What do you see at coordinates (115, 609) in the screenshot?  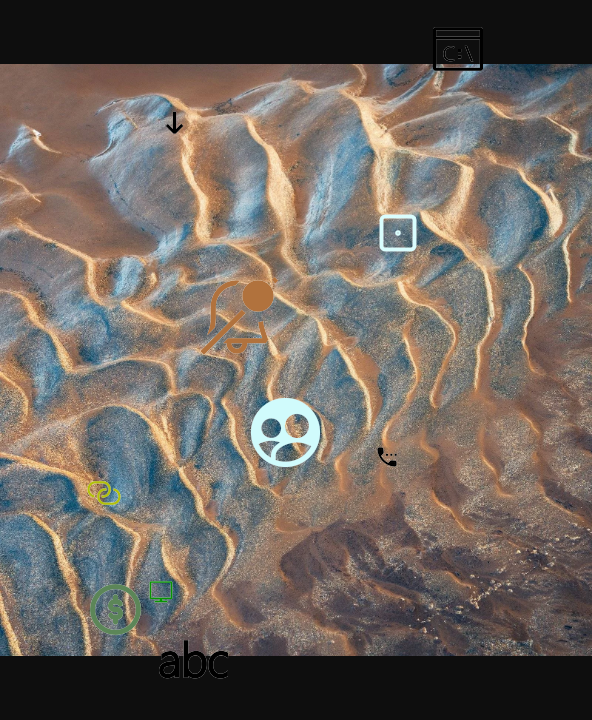 I see `indicates a paid or premium feature` at bounding box center [115, 609].